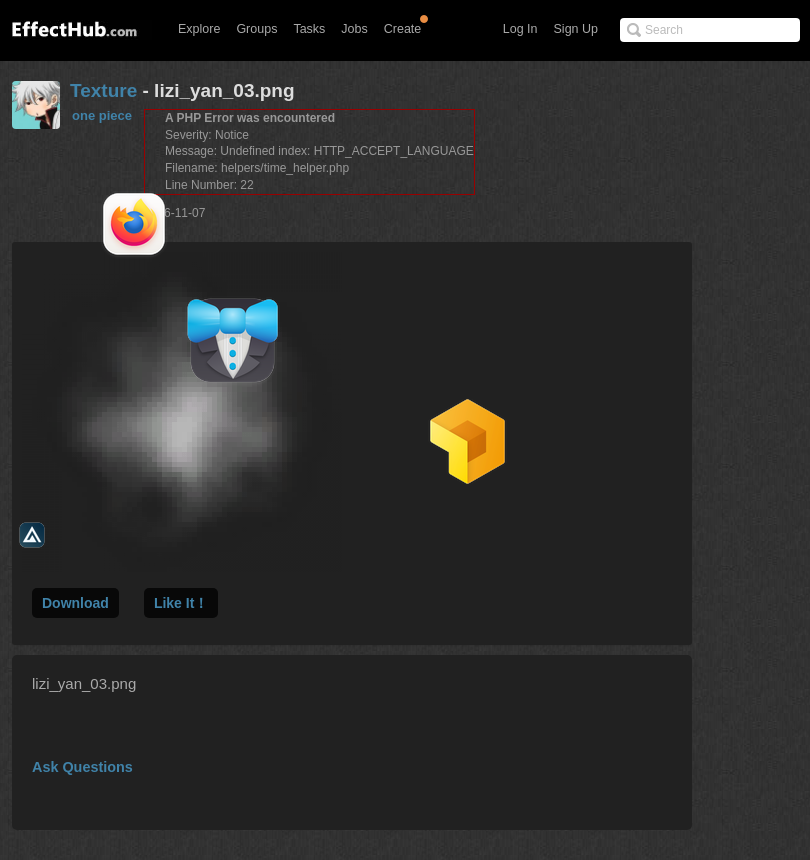  What do you see at coordinates (32, 535) in the screenshot?
I see `open the autograph app` at bounding box center [32, 535].